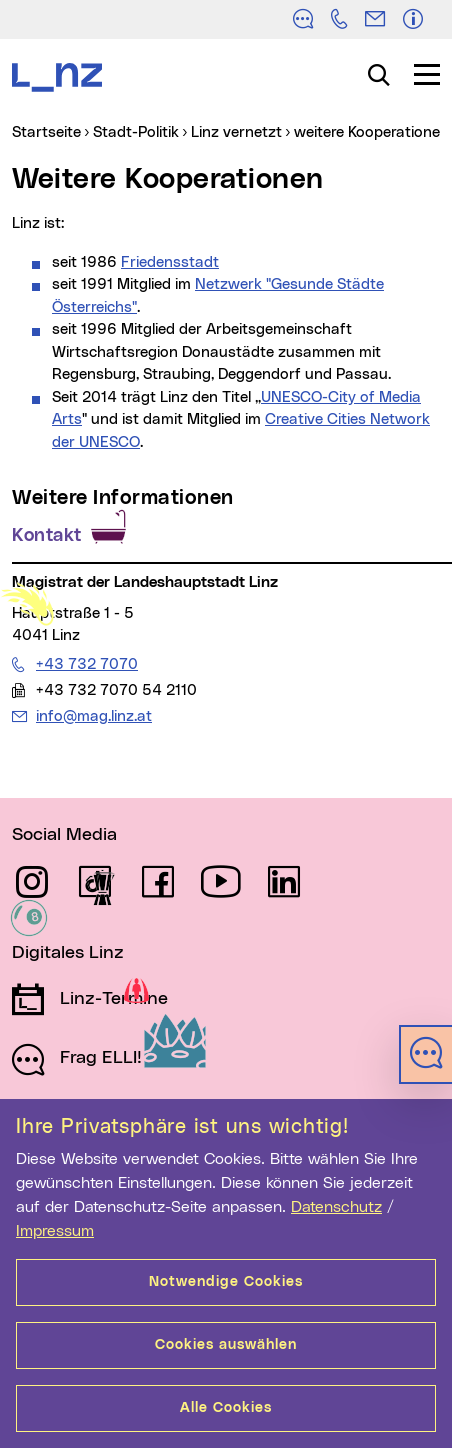 This screenshot has height=1448, width=452. I want to click on indicates bathroom or bathing facilities, so click(108, 526).